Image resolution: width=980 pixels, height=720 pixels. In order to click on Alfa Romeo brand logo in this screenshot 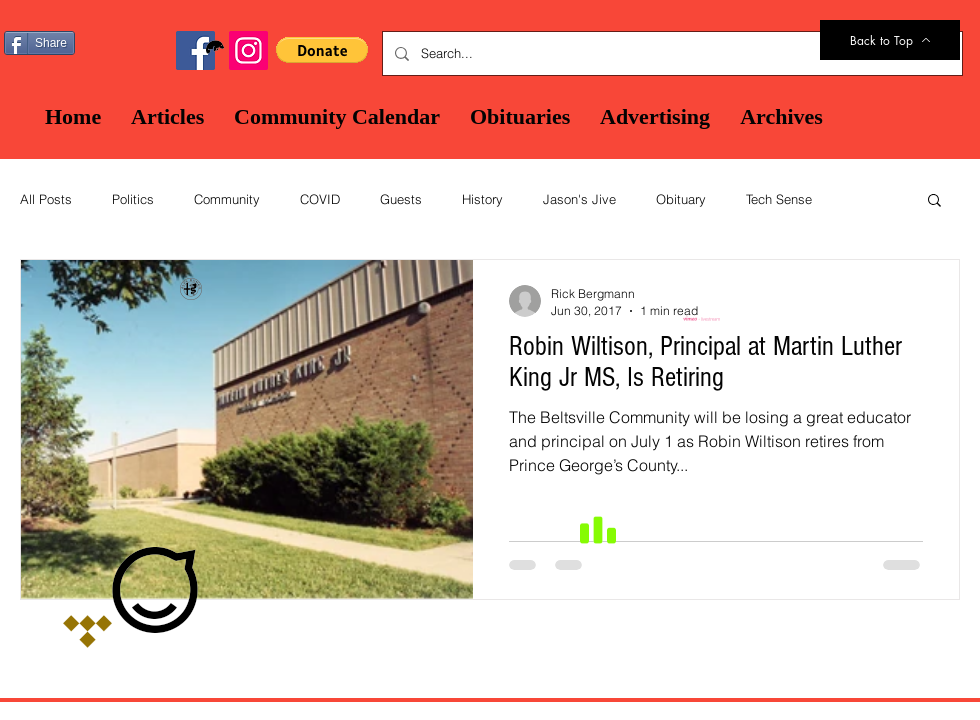, I will do `click(191, 289)`.